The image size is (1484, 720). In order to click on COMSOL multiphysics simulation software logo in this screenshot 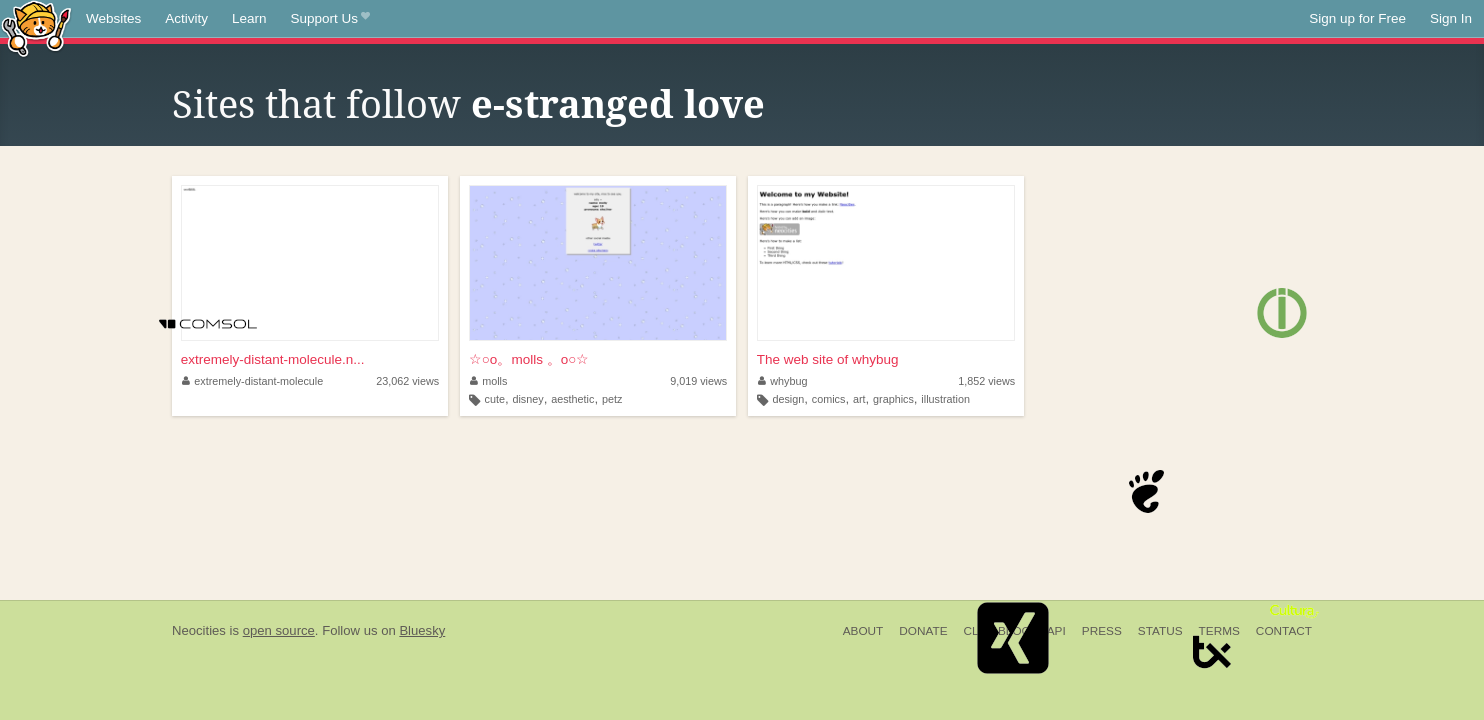, I will do `click(208, 324)`.